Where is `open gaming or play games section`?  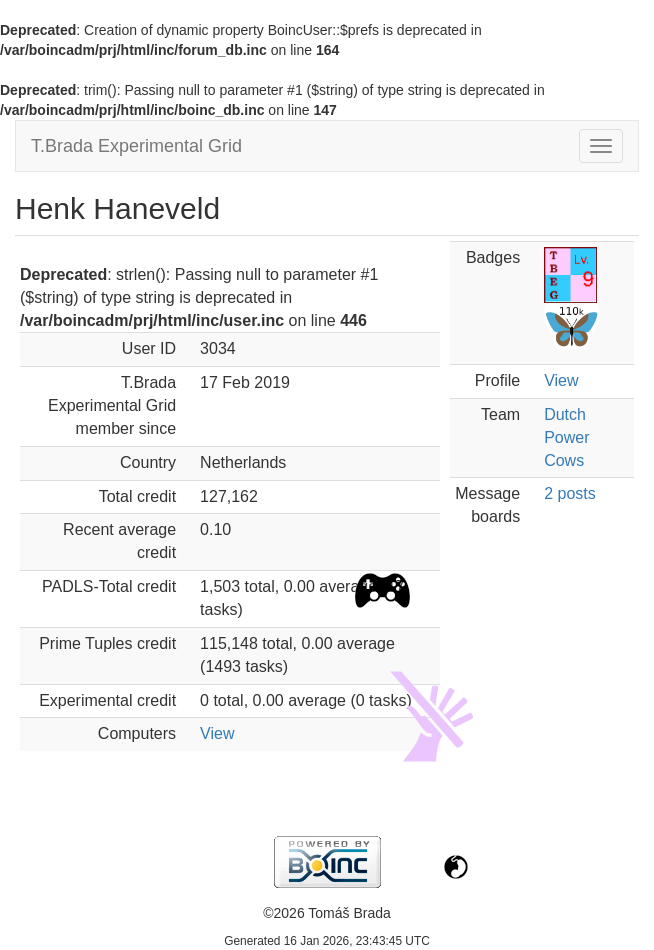
open gaming or play games section is located at coordinates (382, 590).